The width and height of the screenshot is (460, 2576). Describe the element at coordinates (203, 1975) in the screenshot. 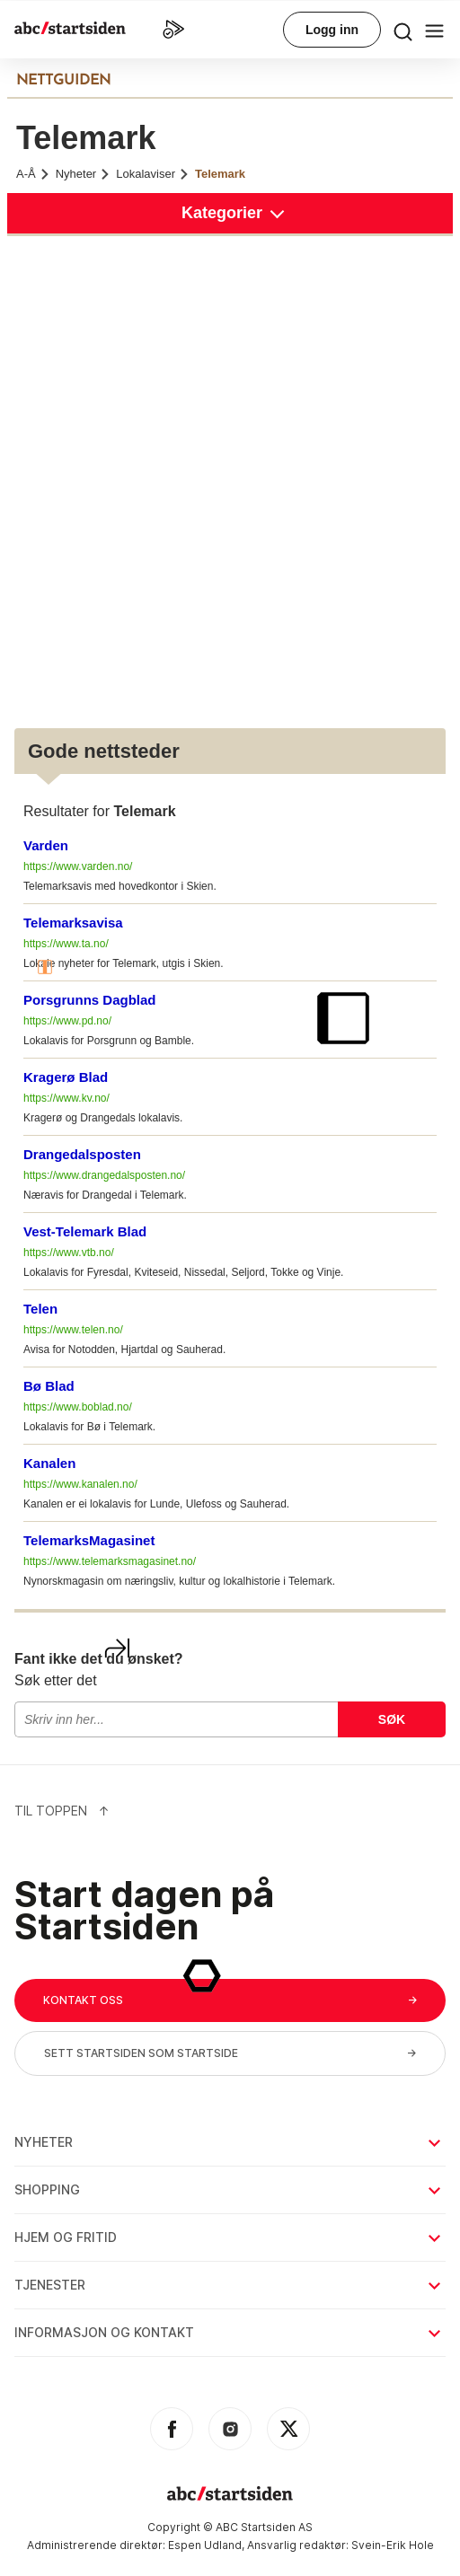

I see `unverified data breakpoint in debug mode` at that location.